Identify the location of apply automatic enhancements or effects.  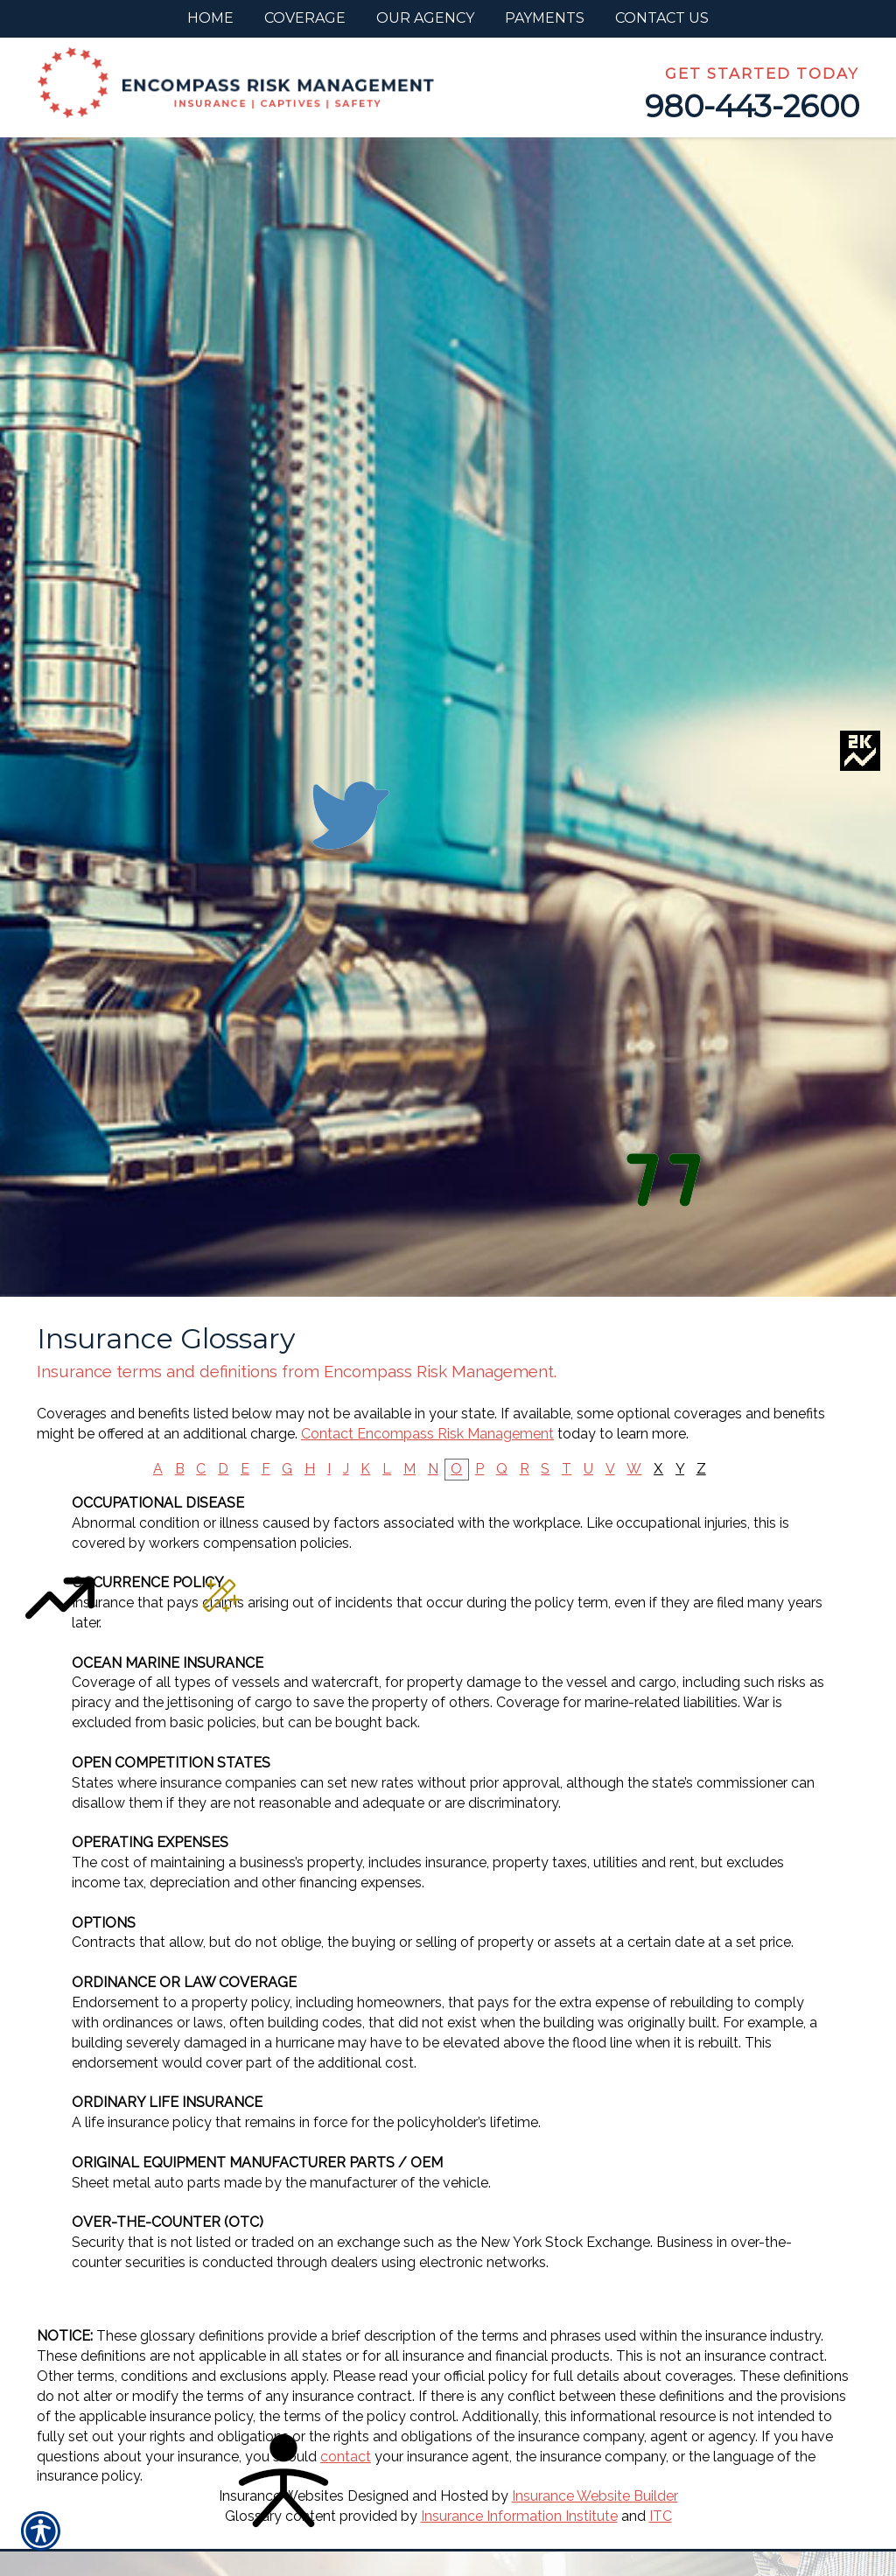
(219, 1595).